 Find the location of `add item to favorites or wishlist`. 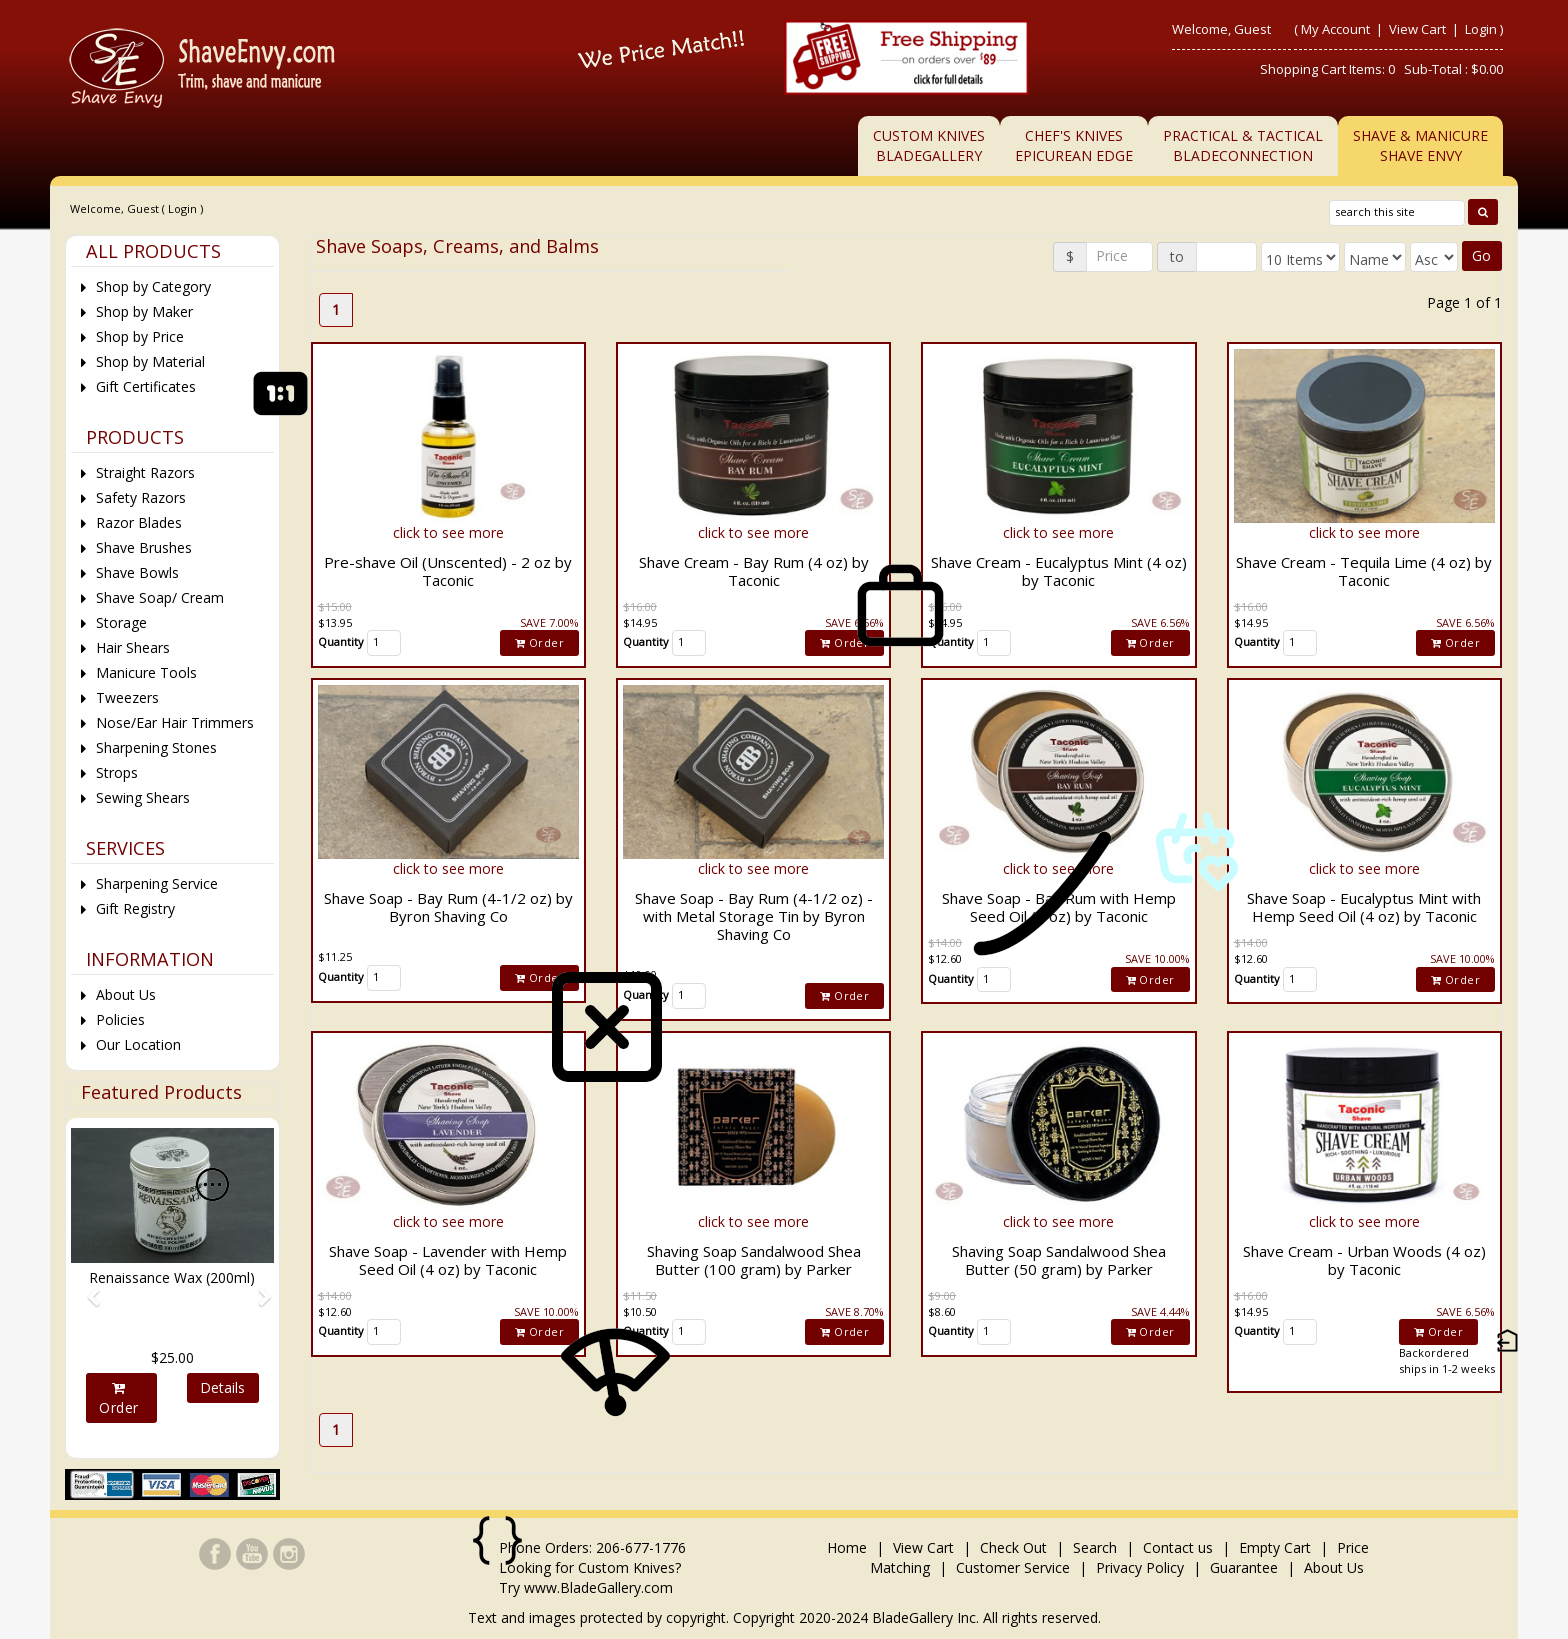

add item to favorites or wishlist is located at coordinates (1195, 848).